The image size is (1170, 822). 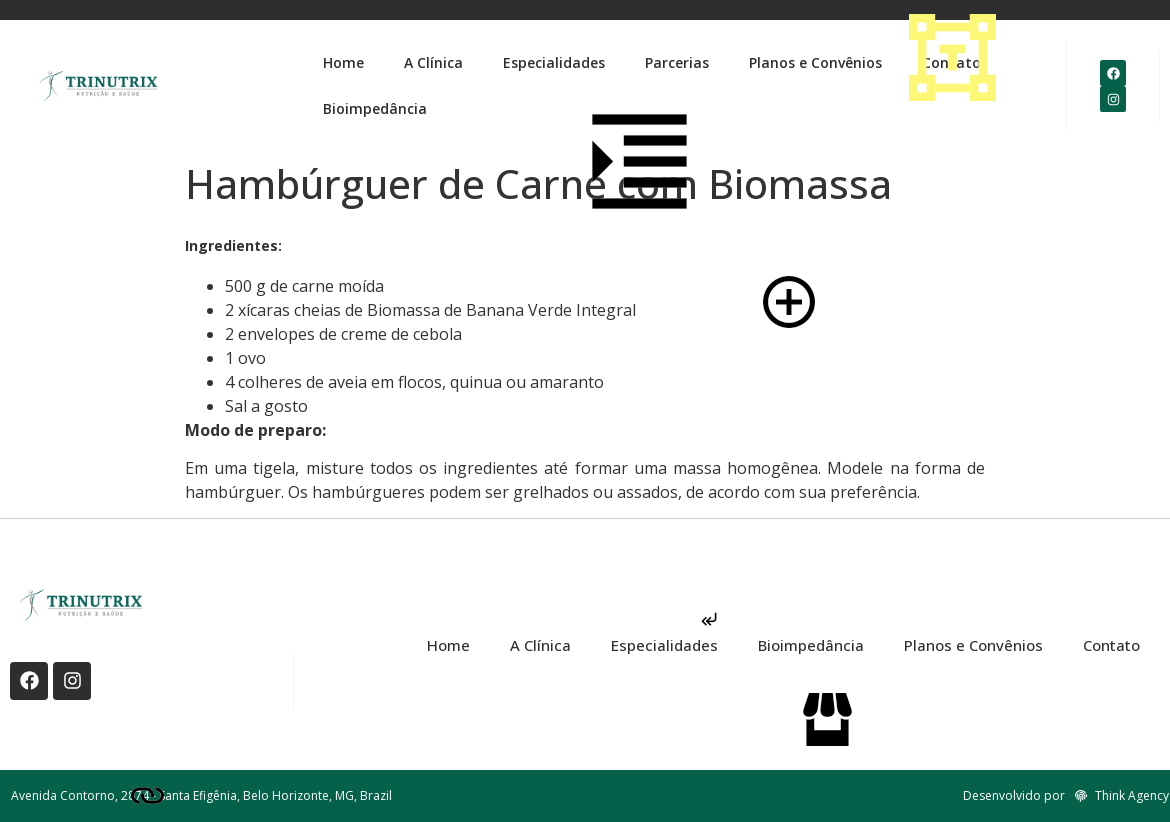 I want to click on increase text indentation, so click(x=639, y=161).